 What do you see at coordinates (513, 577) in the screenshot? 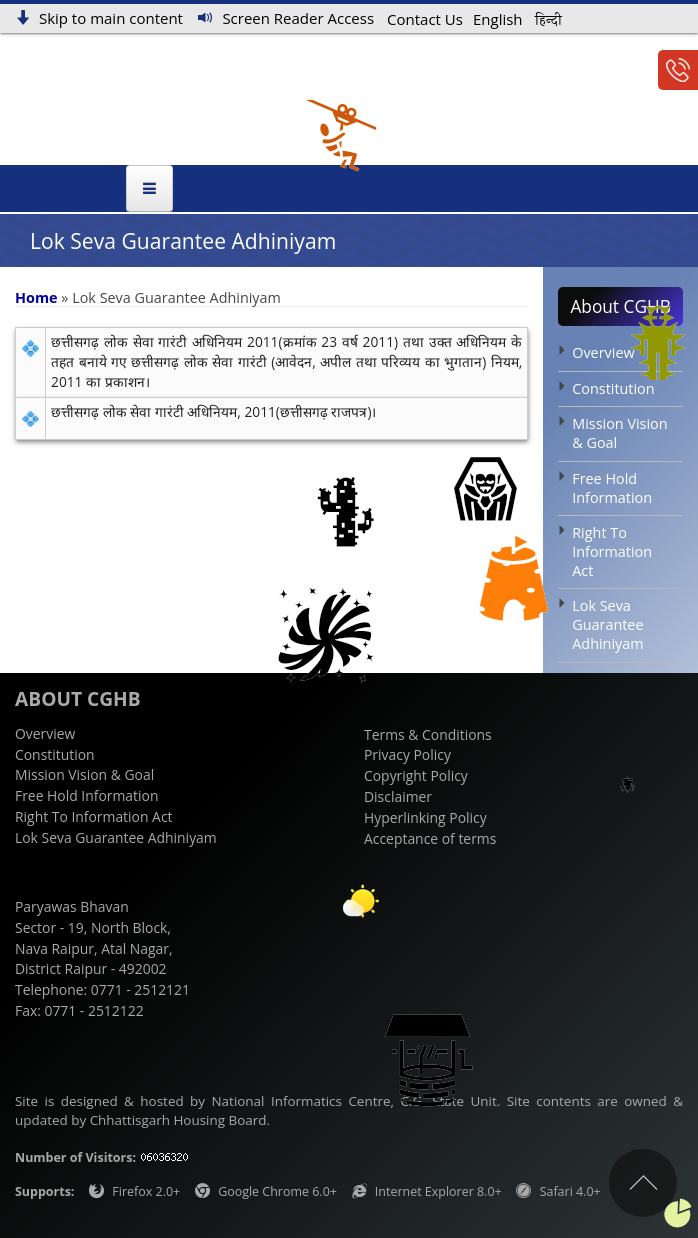
I see `access beach or sandbox game mode` at bounding box center [513, 577].